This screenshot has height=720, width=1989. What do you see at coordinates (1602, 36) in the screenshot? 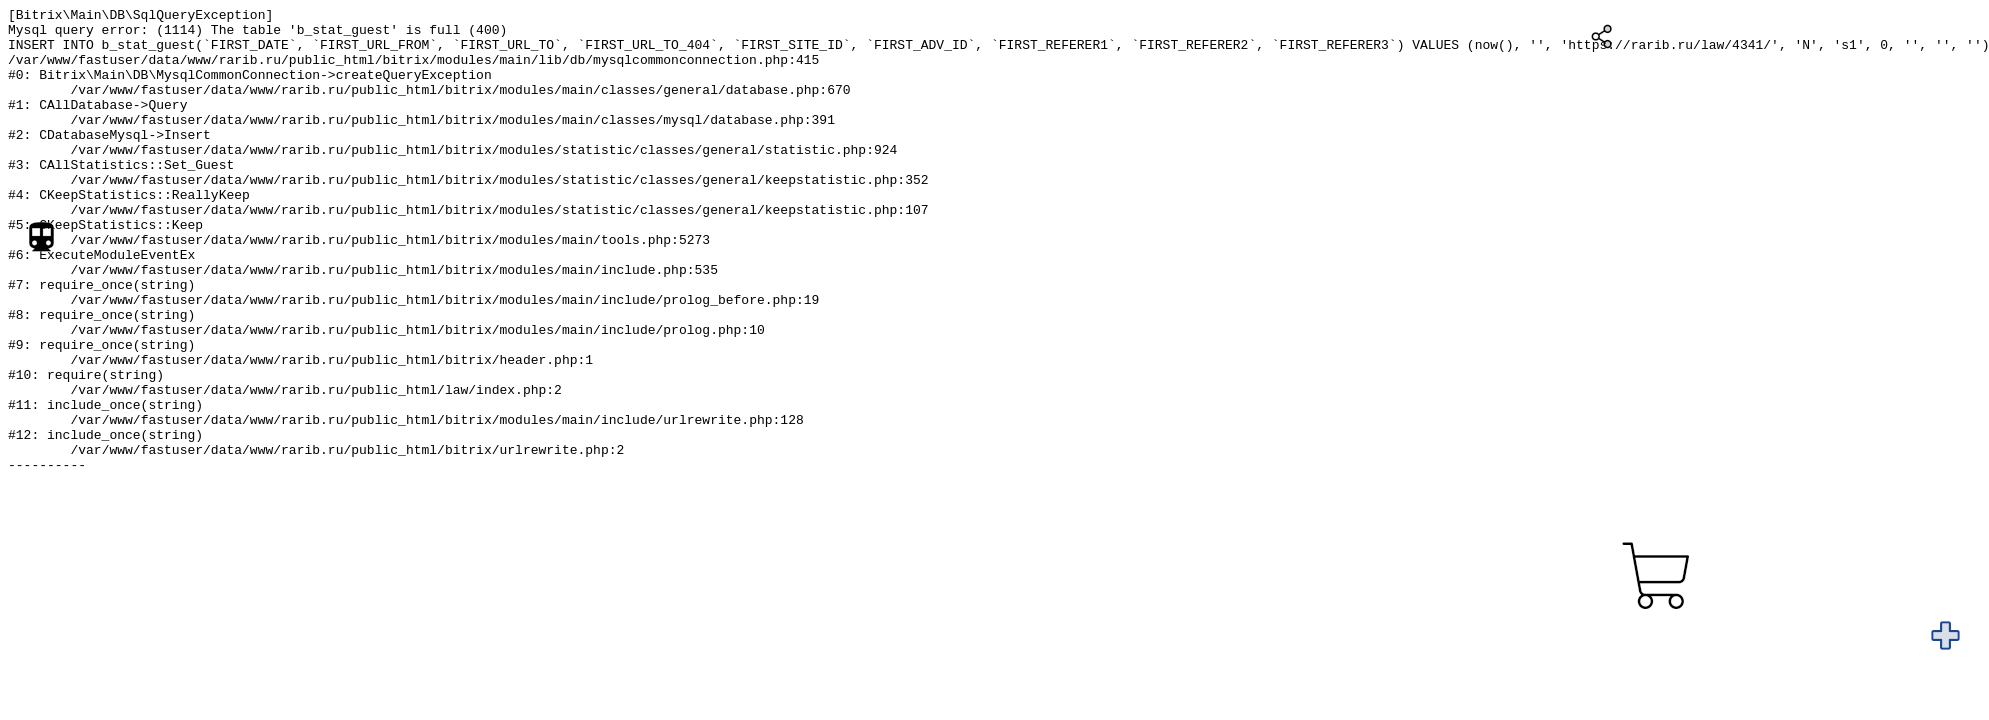
I see `share content to social networks` at bounding box center [1602, 36].